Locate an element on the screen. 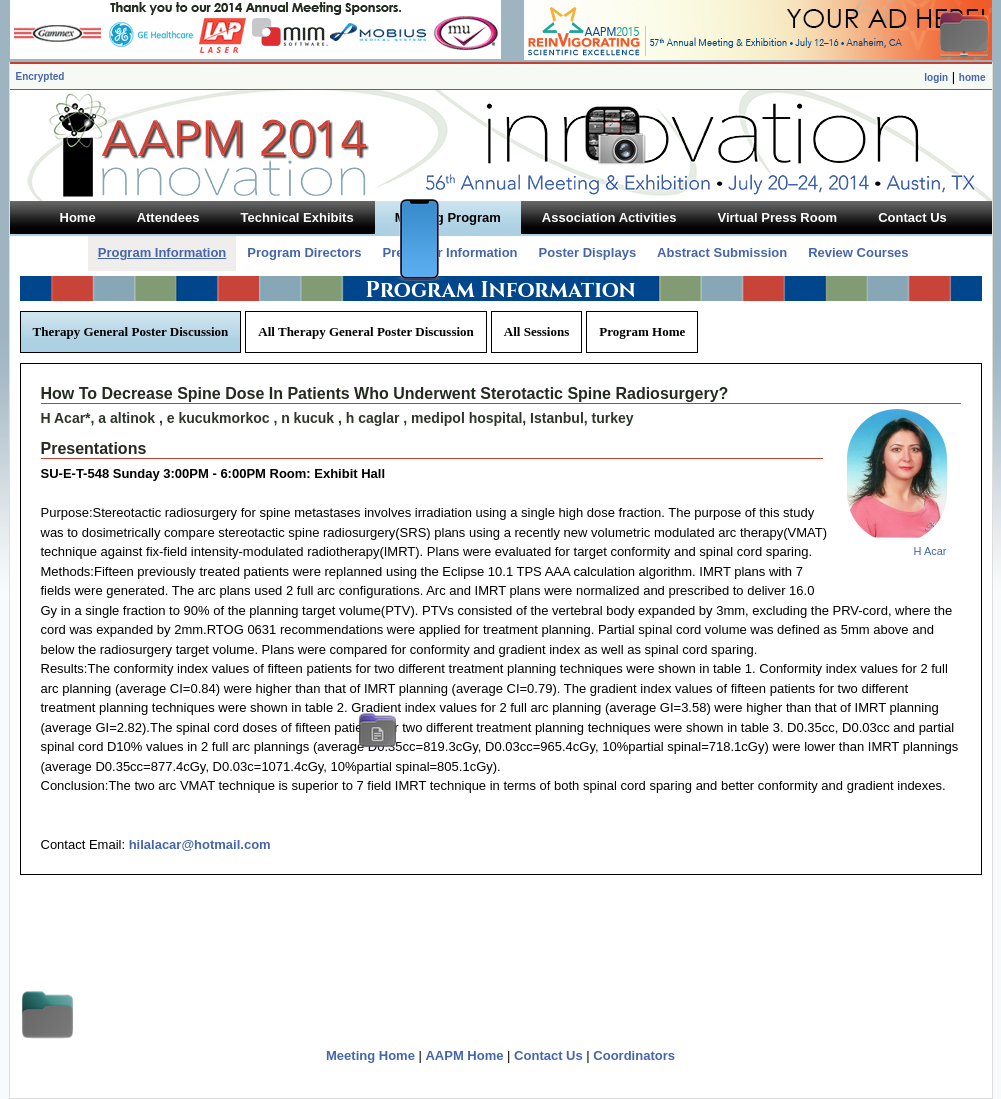 The width and height of the screenshot is (1001, 1099). indicates a connected iPhone device is located at coordinates (419, 240).